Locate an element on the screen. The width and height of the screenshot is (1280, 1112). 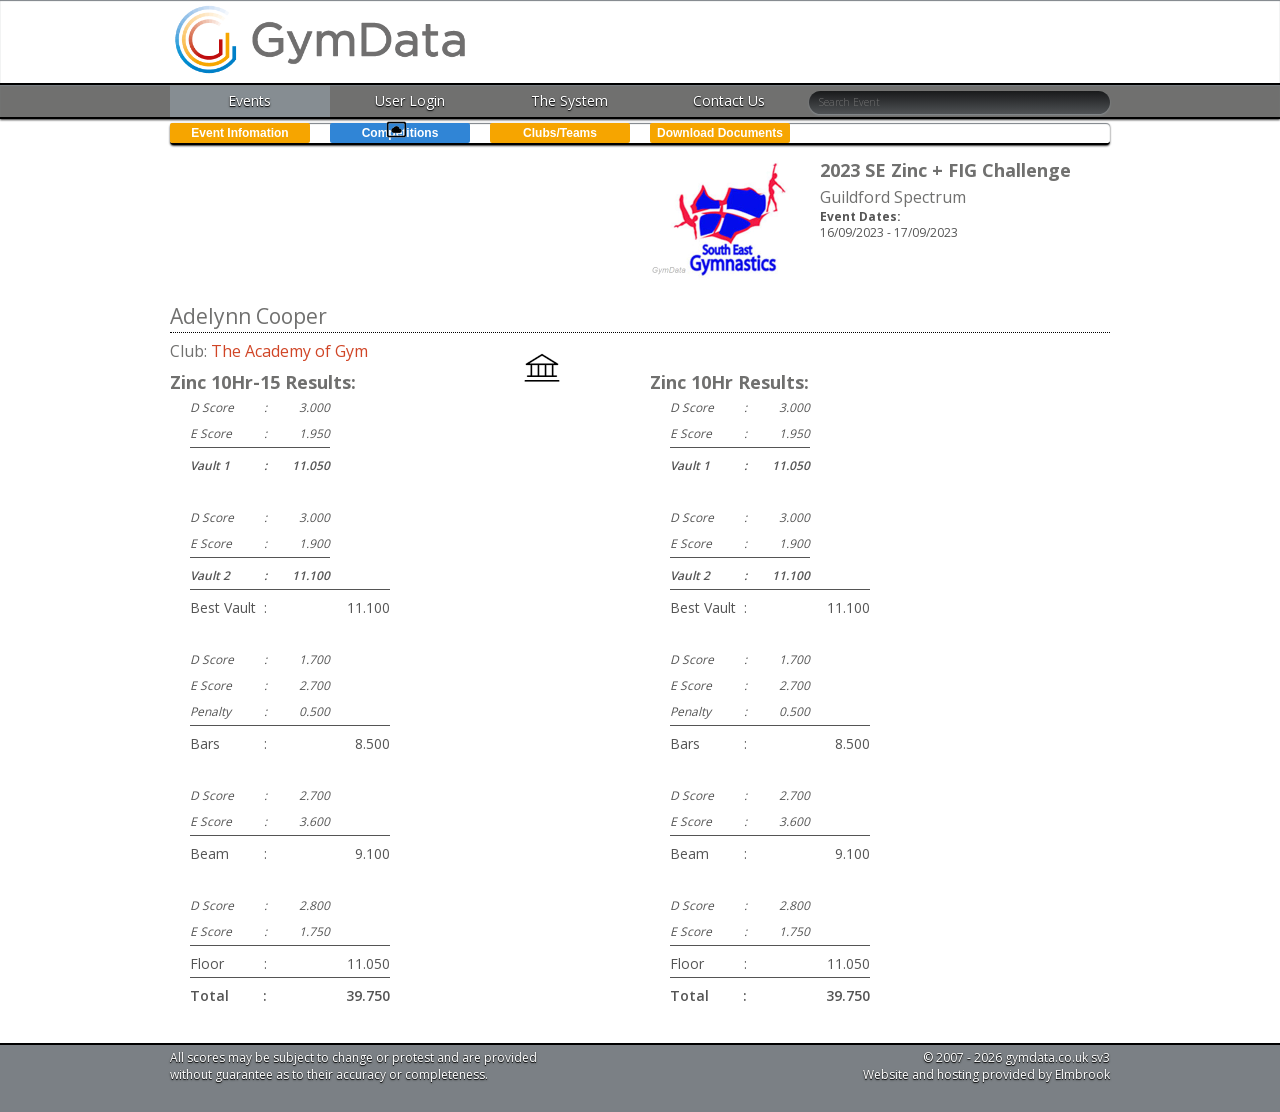
access daydream or screen saver settings is located at coordinates (396, 129).